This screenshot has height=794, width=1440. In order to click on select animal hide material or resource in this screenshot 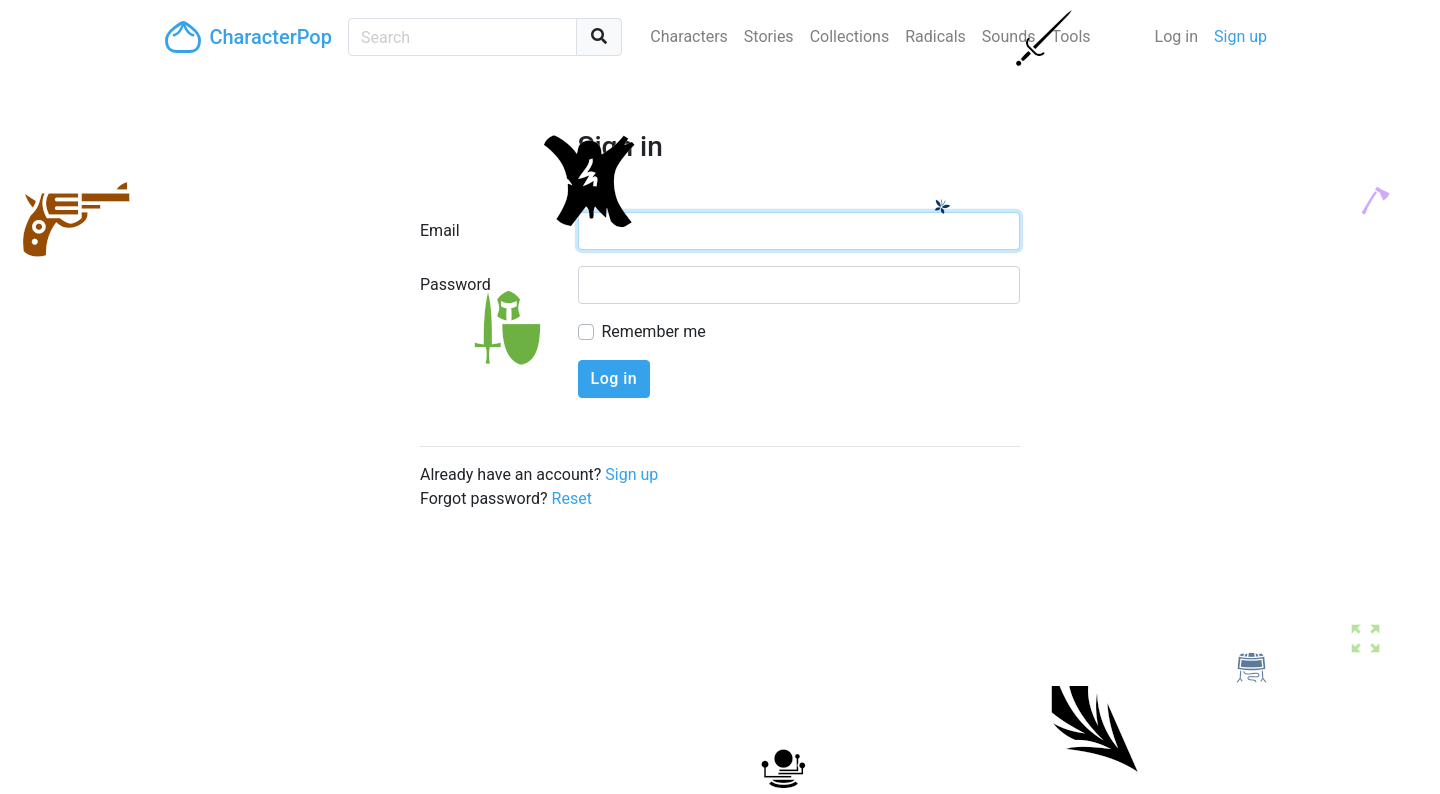, I will do `click(589, 181)`.